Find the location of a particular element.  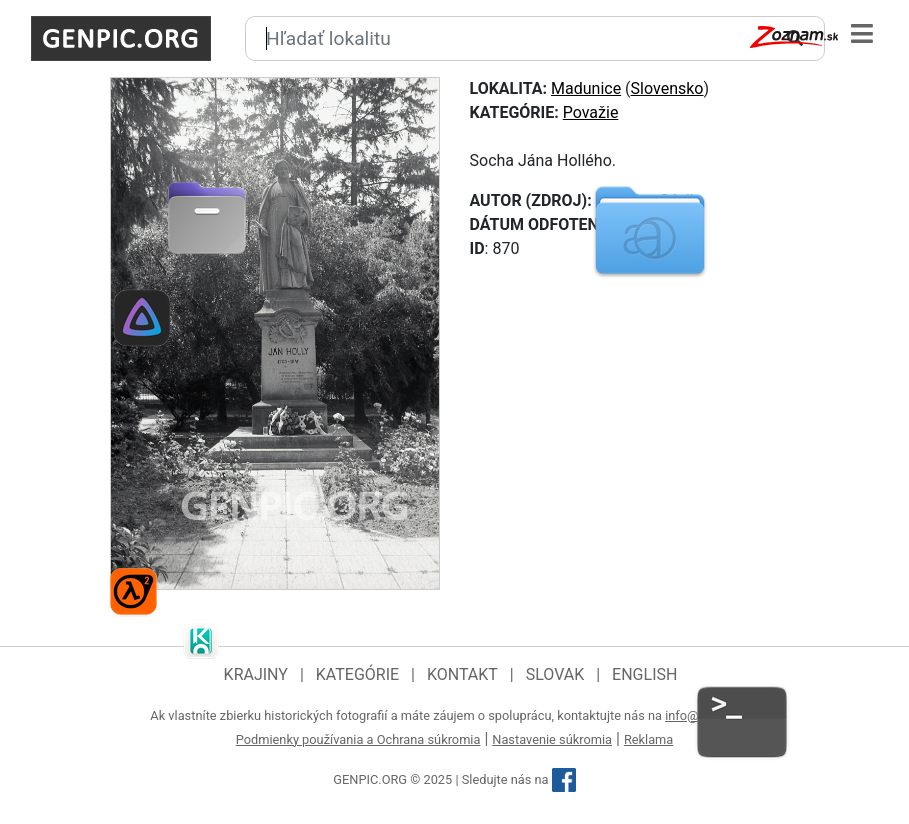

open typos 2024 folder is located at coordinates (650, 230).